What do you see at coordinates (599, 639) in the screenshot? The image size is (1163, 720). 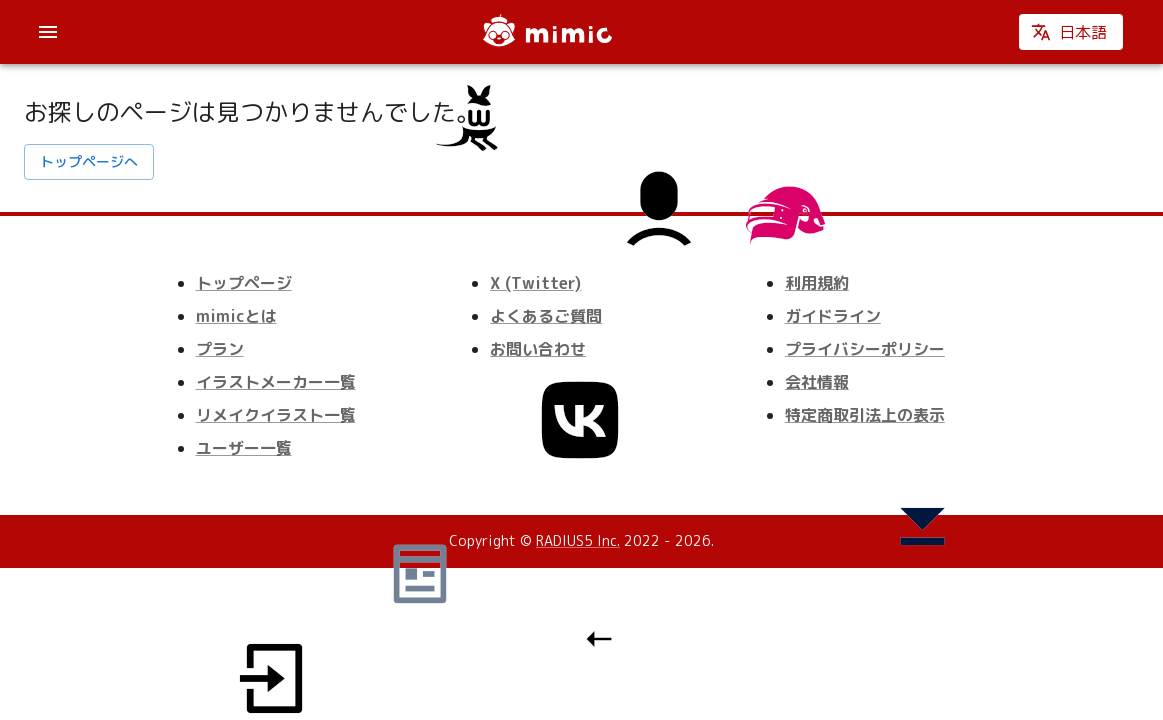 I see `go back to the previous page` at bounding box center [599, 639].